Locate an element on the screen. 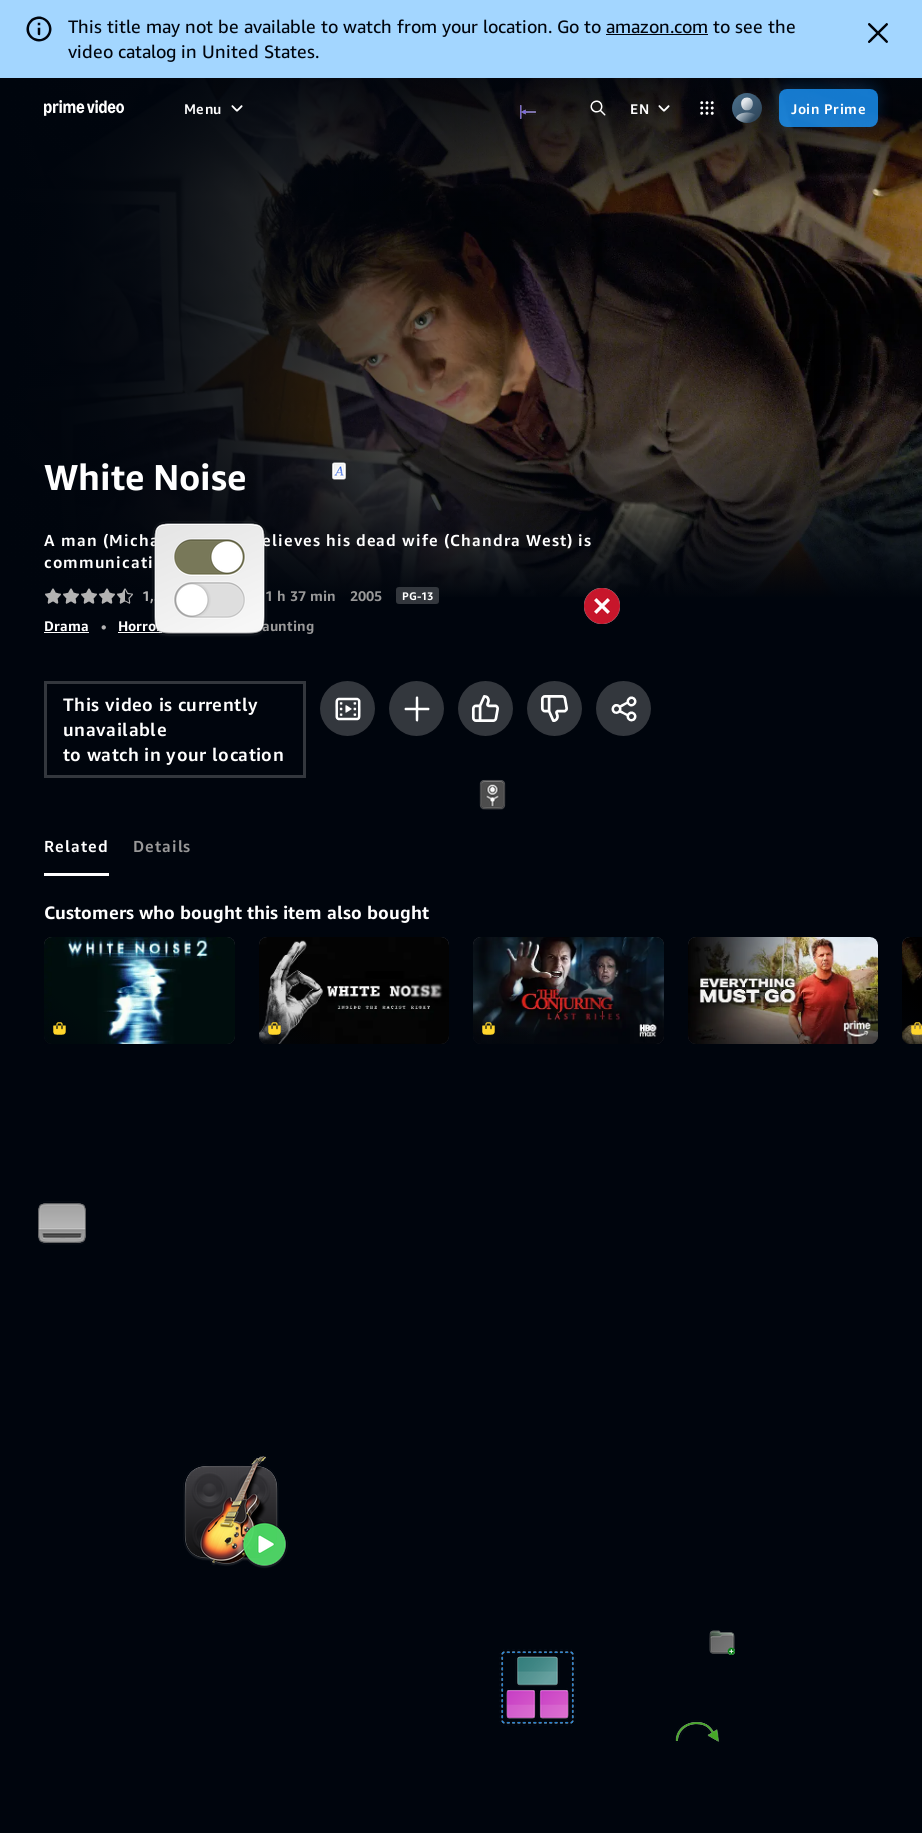 This screenshot has height=1833, width=922. access removable storage device is located at coordinates (62, 1223).